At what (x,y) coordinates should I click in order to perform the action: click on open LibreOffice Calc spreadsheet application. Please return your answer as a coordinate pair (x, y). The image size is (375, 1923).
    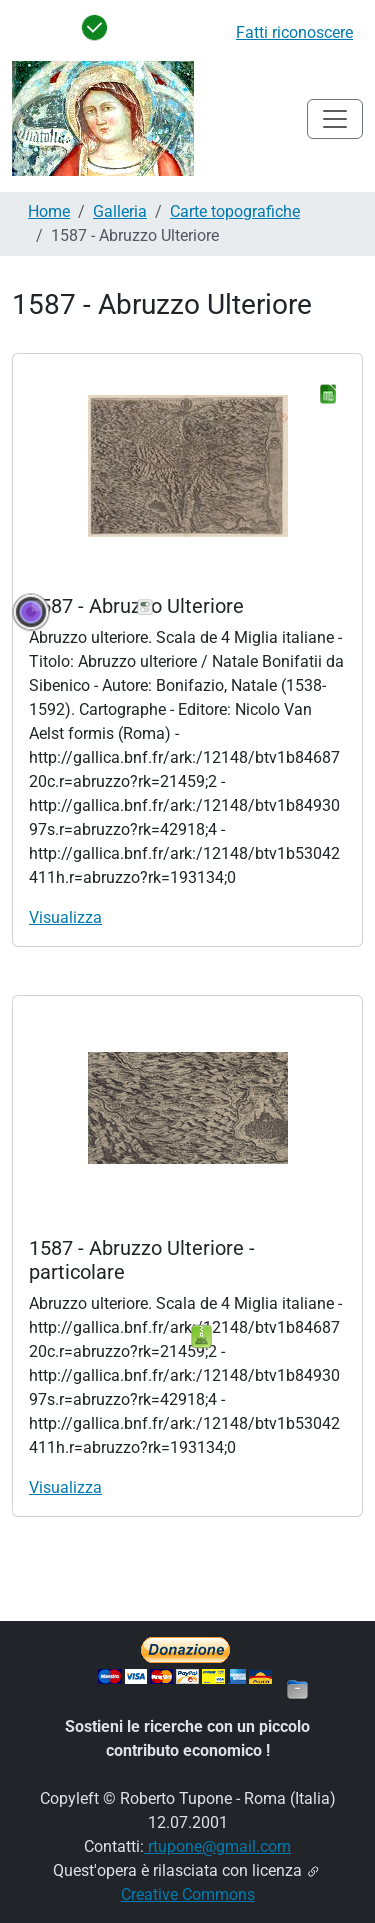
    Looking at the image, I should click on (328, 394).